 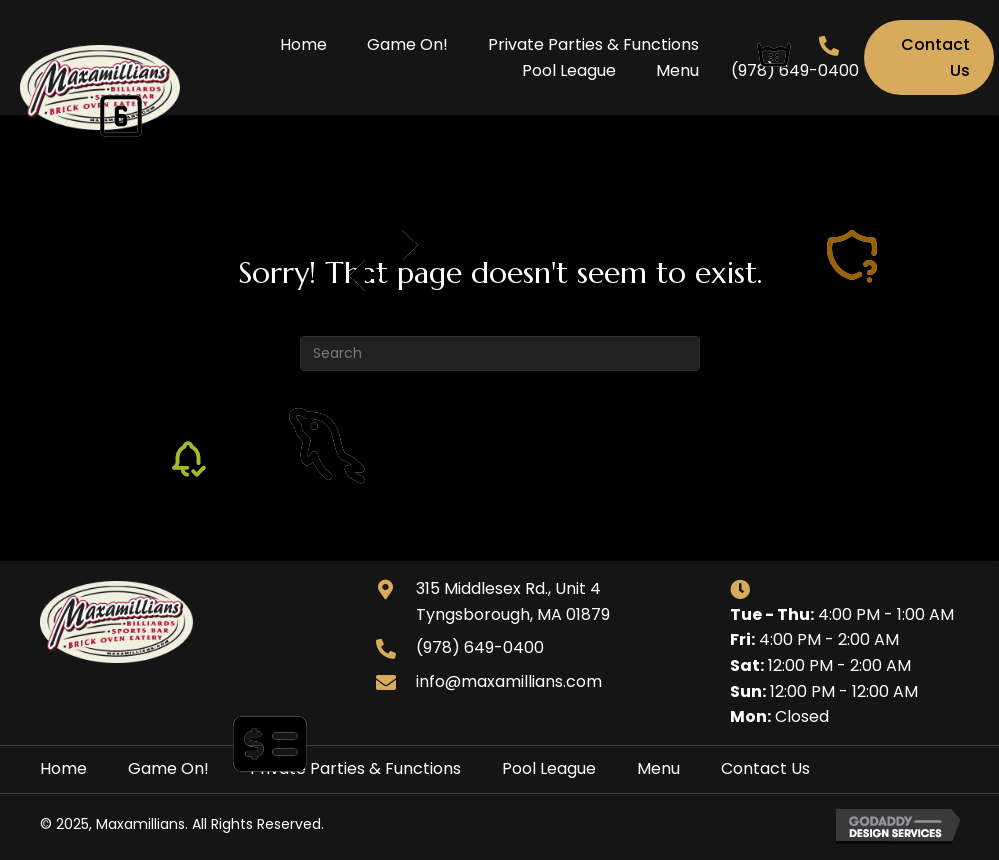 I want to click on view route with multiple stops, so click(x=383, y=260).